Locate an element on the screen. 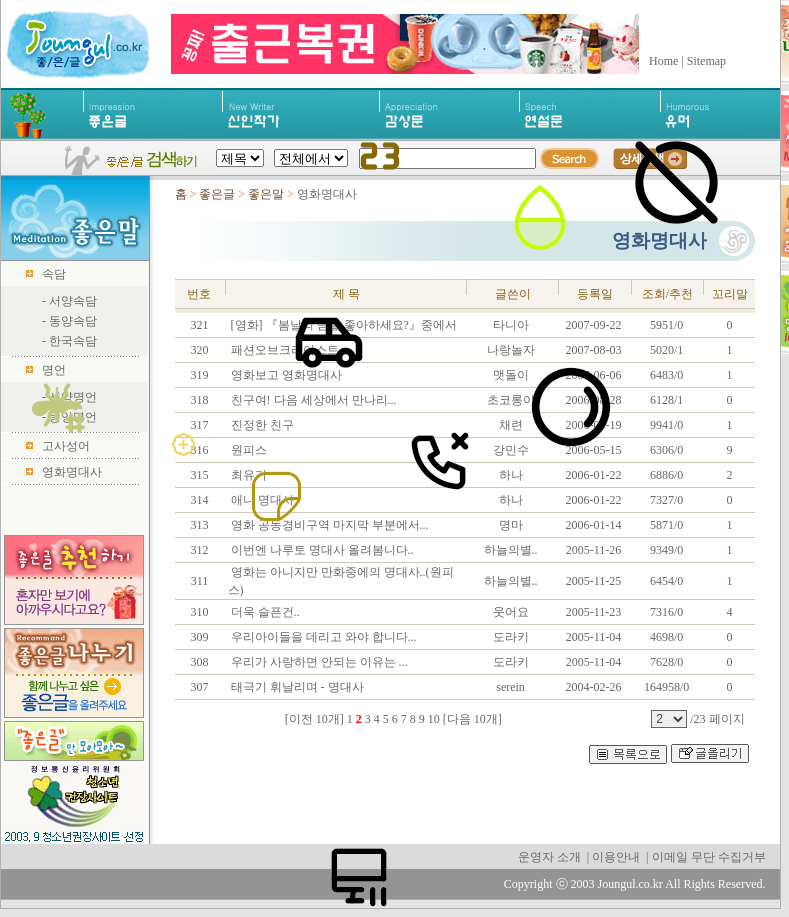  add a sticker to your message is located at coordinates (276, 496).